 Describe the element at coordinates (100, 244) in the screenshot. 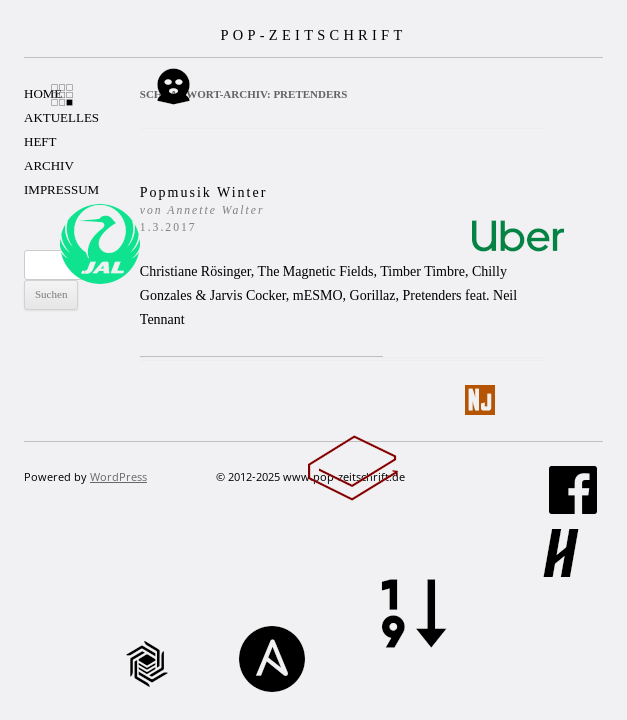

I see `Japan Airlines company logo` at that location.